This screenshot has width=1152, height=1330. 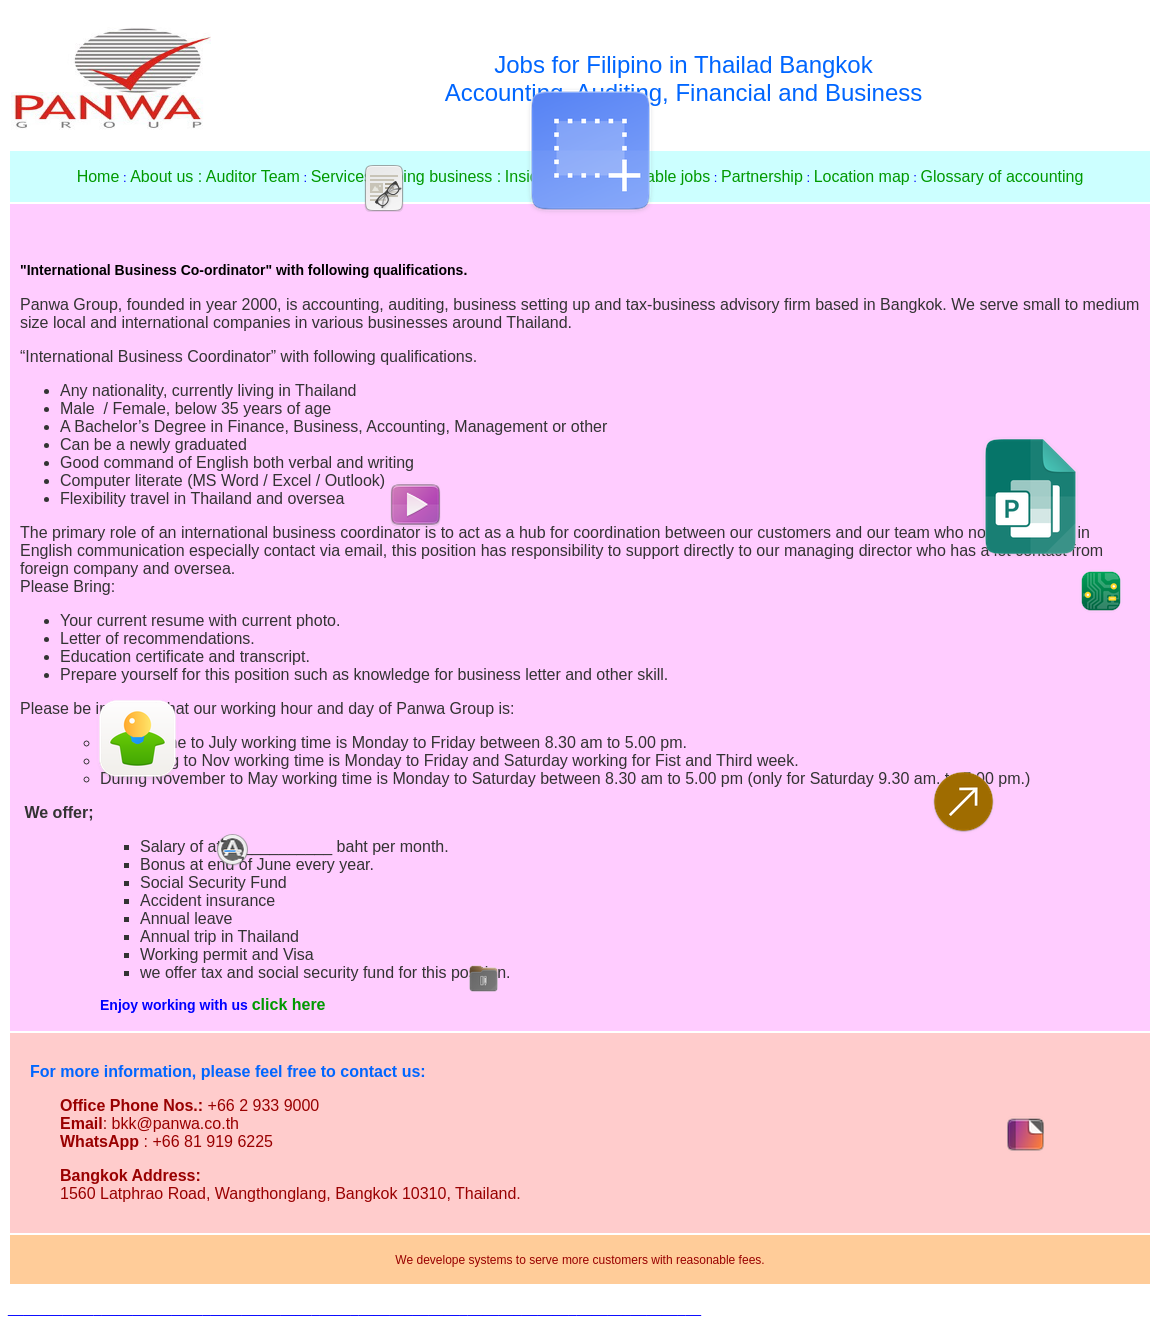 What do you see at coordinates (1025, 1134) in the screenshot?
I see `change desktop wallpaper settings` at bounding box center [1025, 1134].